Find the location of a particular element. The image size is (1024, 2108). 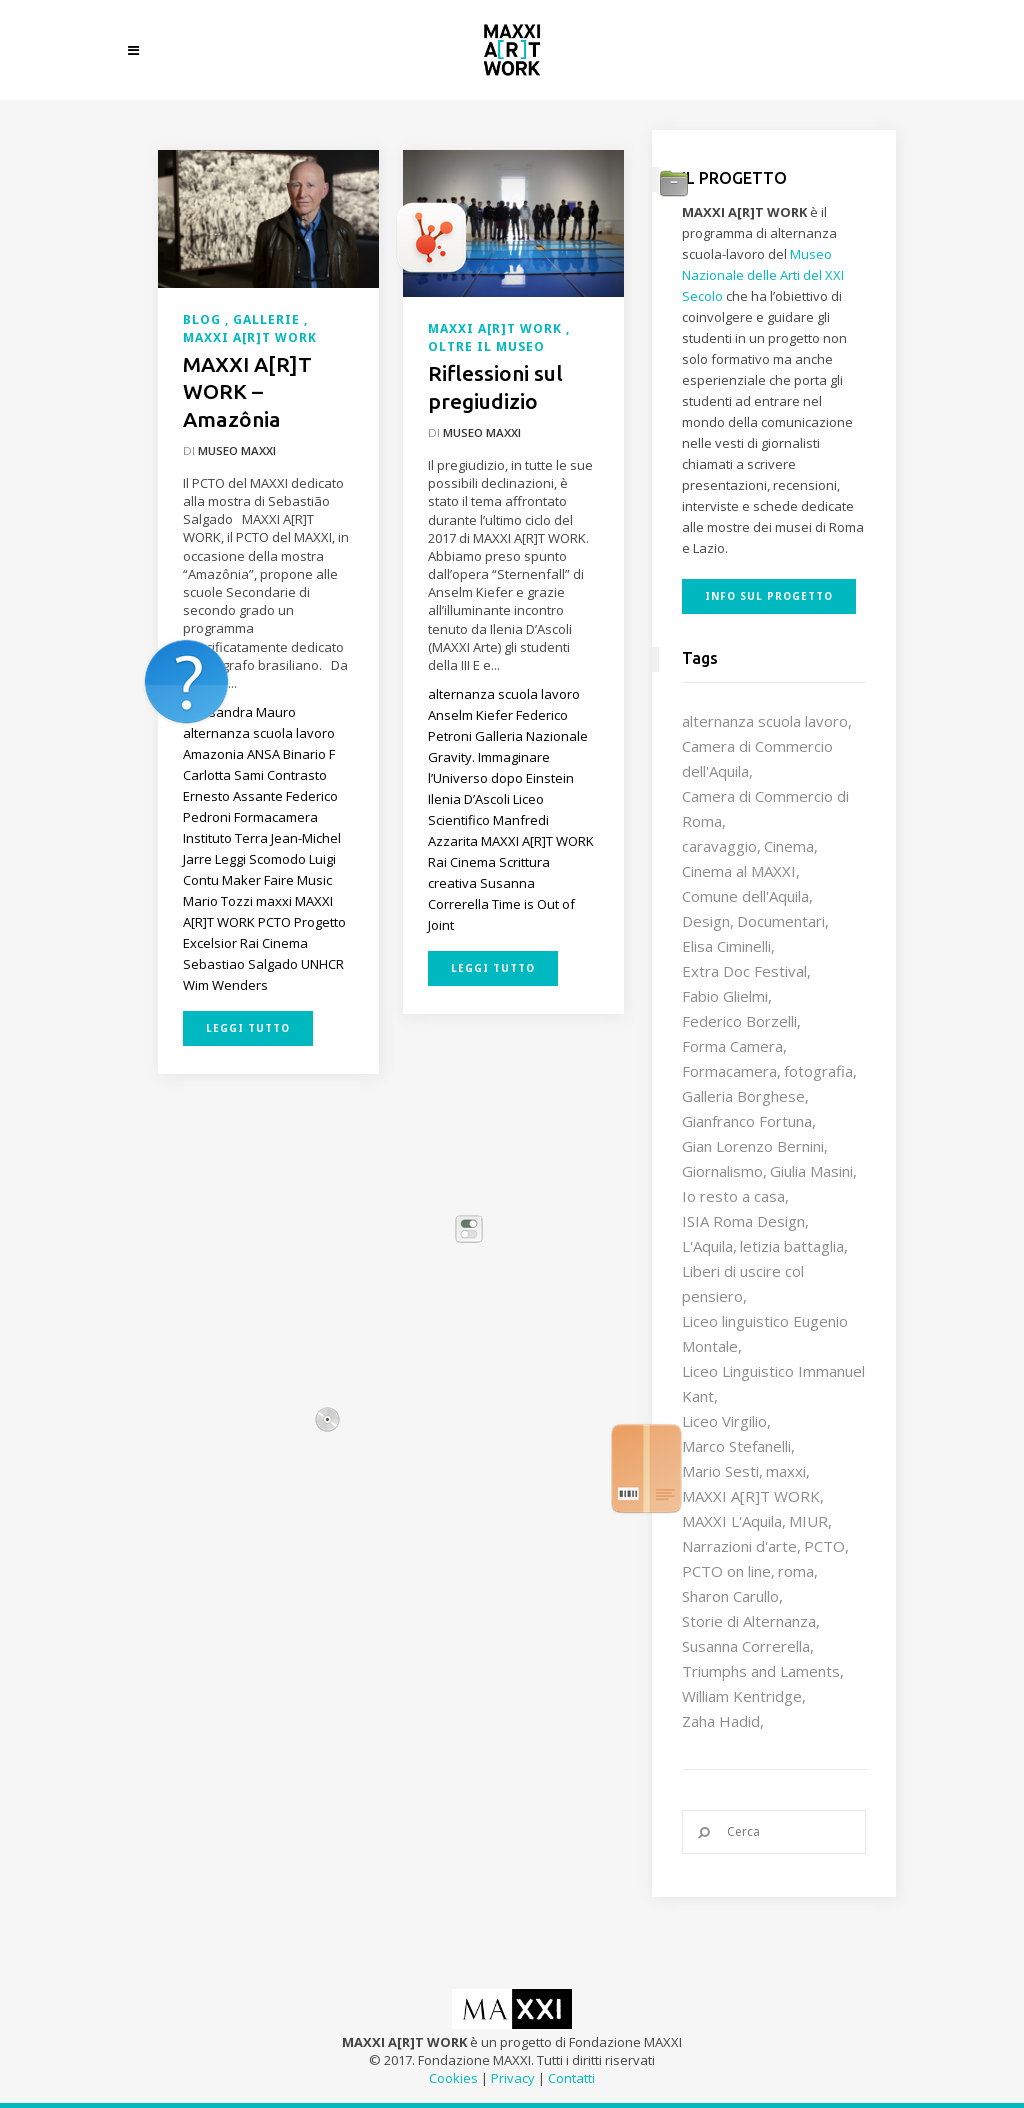

install or manage software packages is located at coordinates (646, 1468).